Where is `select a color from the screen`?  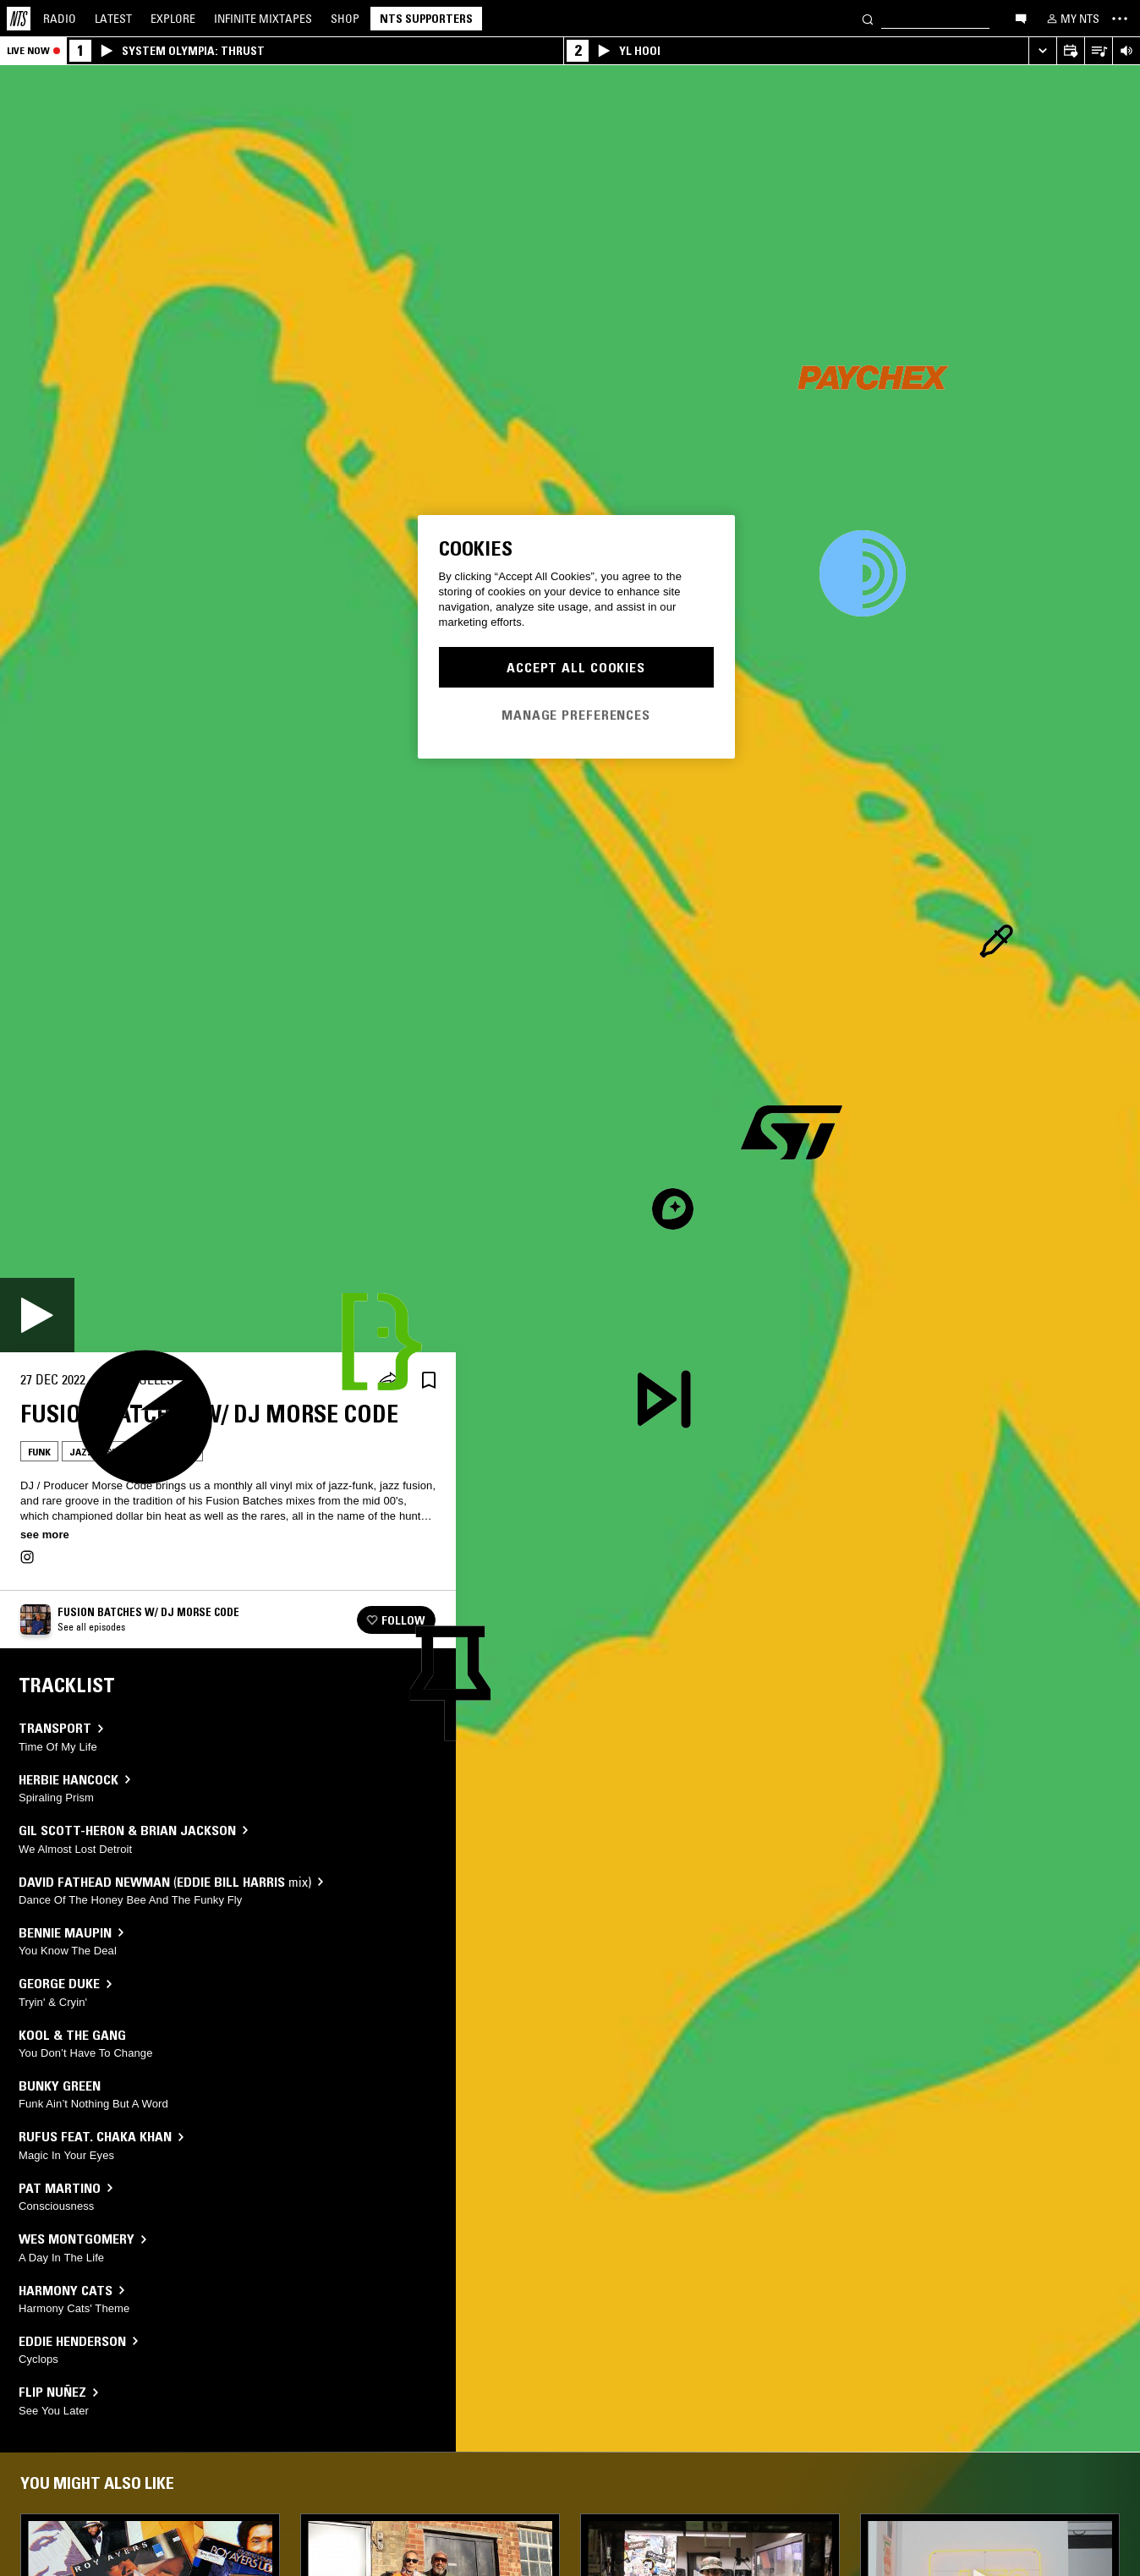
select a color from the screen is located at coordinates (996, 941).